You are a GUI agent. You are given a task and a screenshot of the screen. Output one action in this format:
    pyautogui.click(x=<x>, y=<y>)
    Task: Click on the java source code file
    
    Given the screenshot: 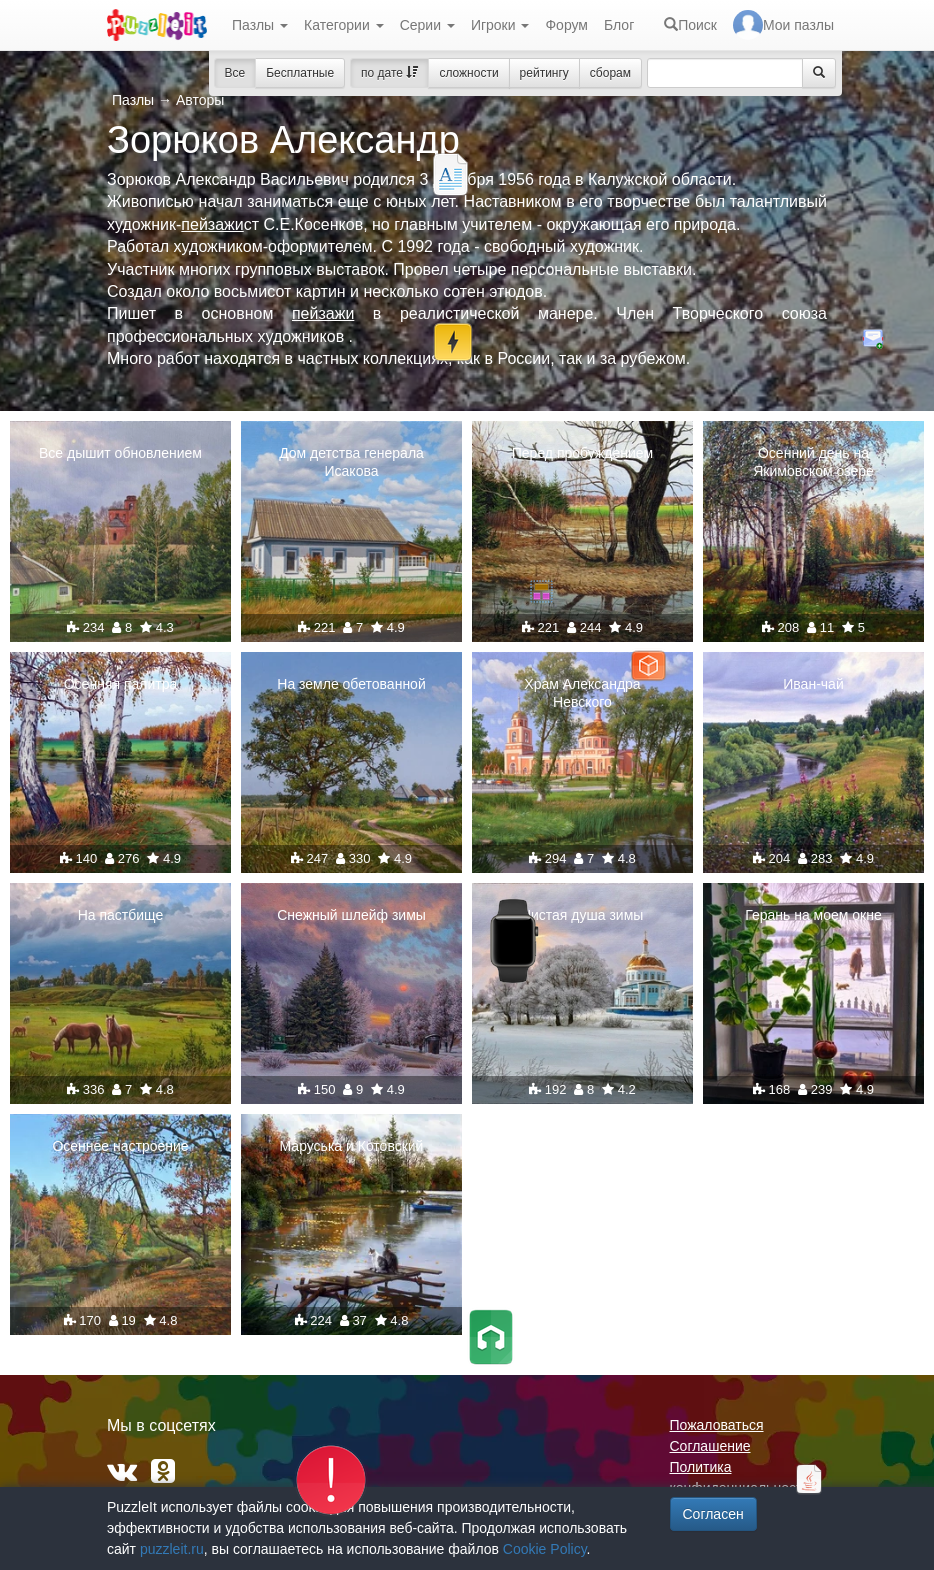 What is the action you would take?
    pyautogui.click(x=809, y=1479)
    